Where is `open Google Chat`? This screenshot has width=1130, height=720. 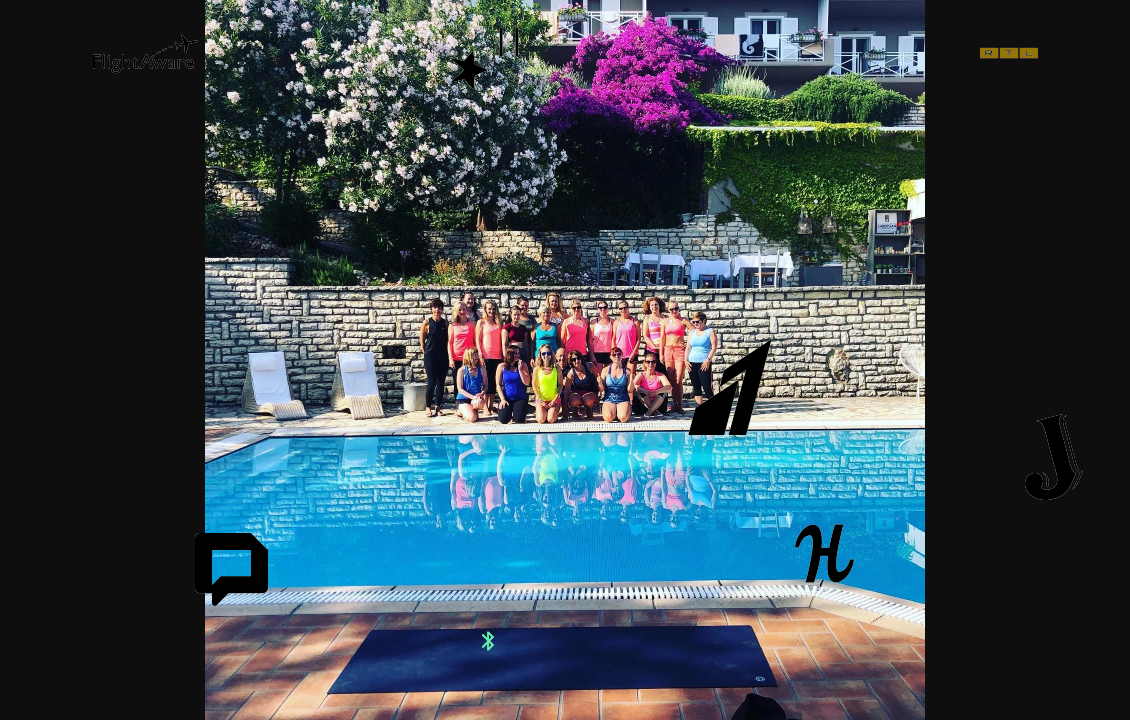
open Google Chat is located at coordinates (231, 569).